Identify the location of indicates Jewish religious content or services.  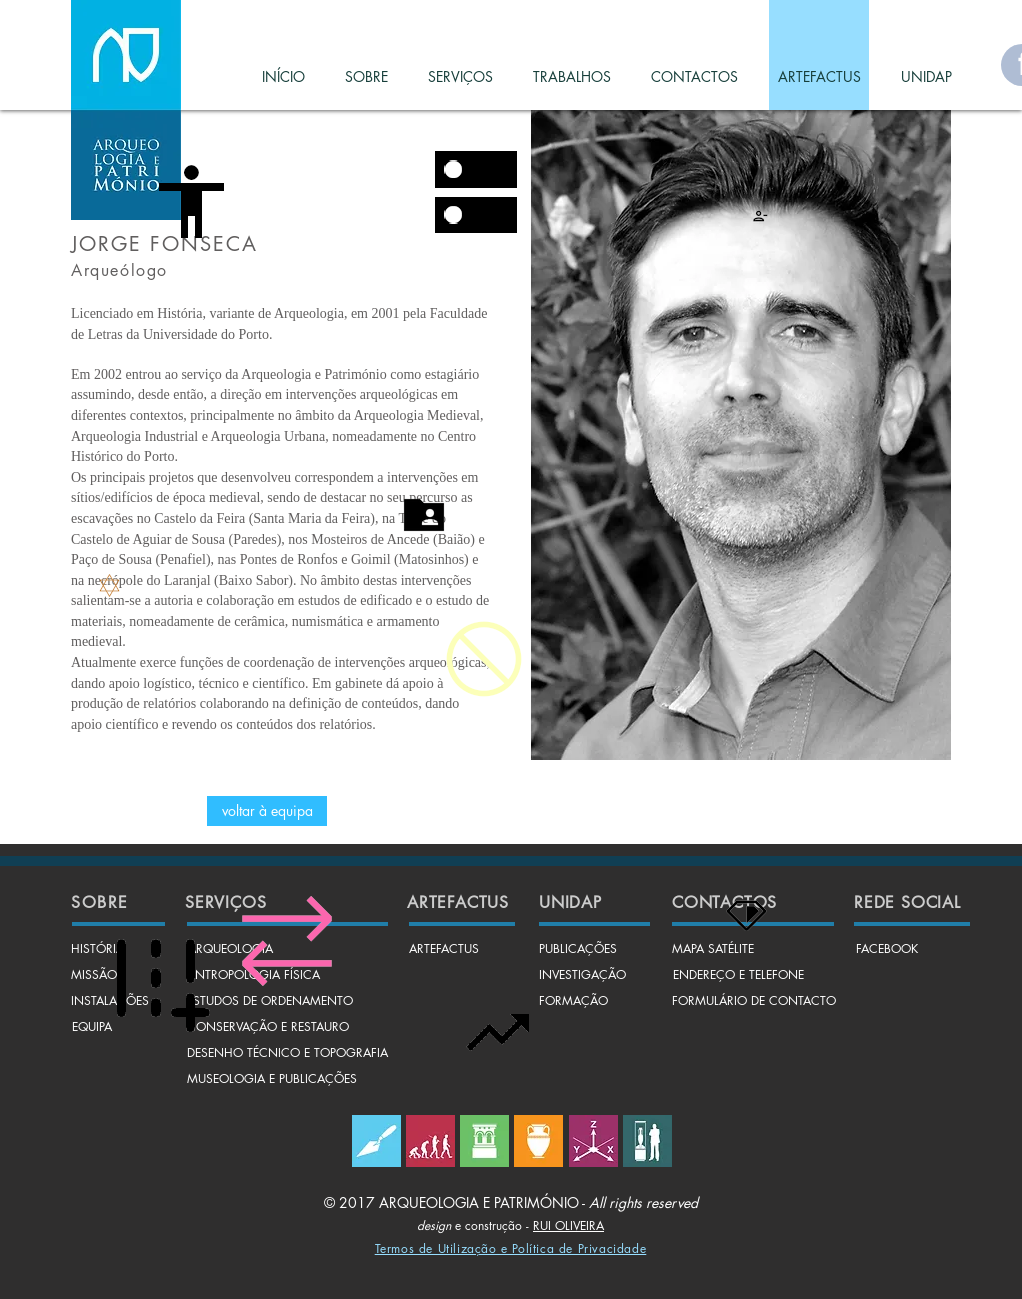
(109, 585).